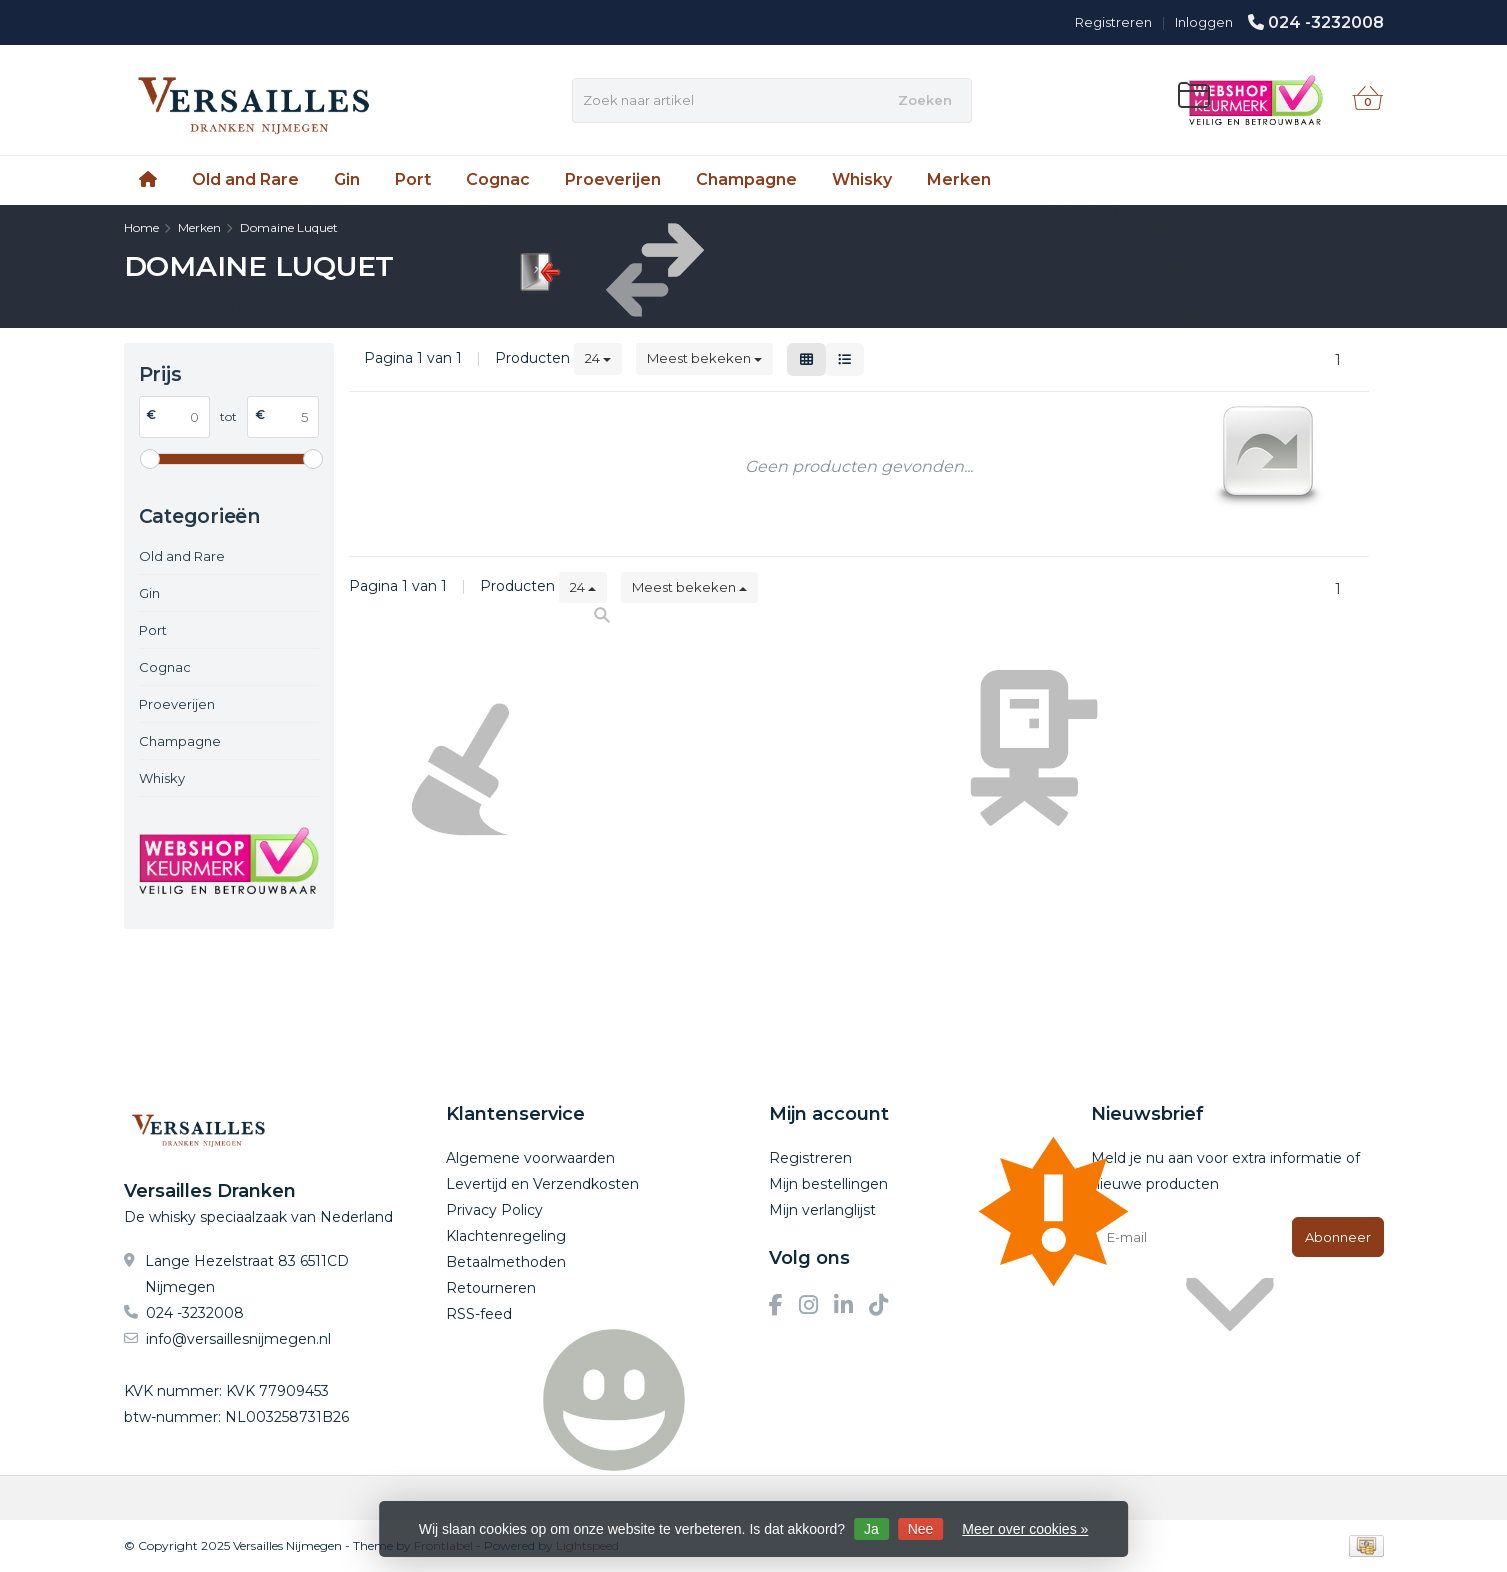 The height and width of the screenshot is (1572, 1507). I want to click on indicates a critical software update is available, so click(1053, 1211).